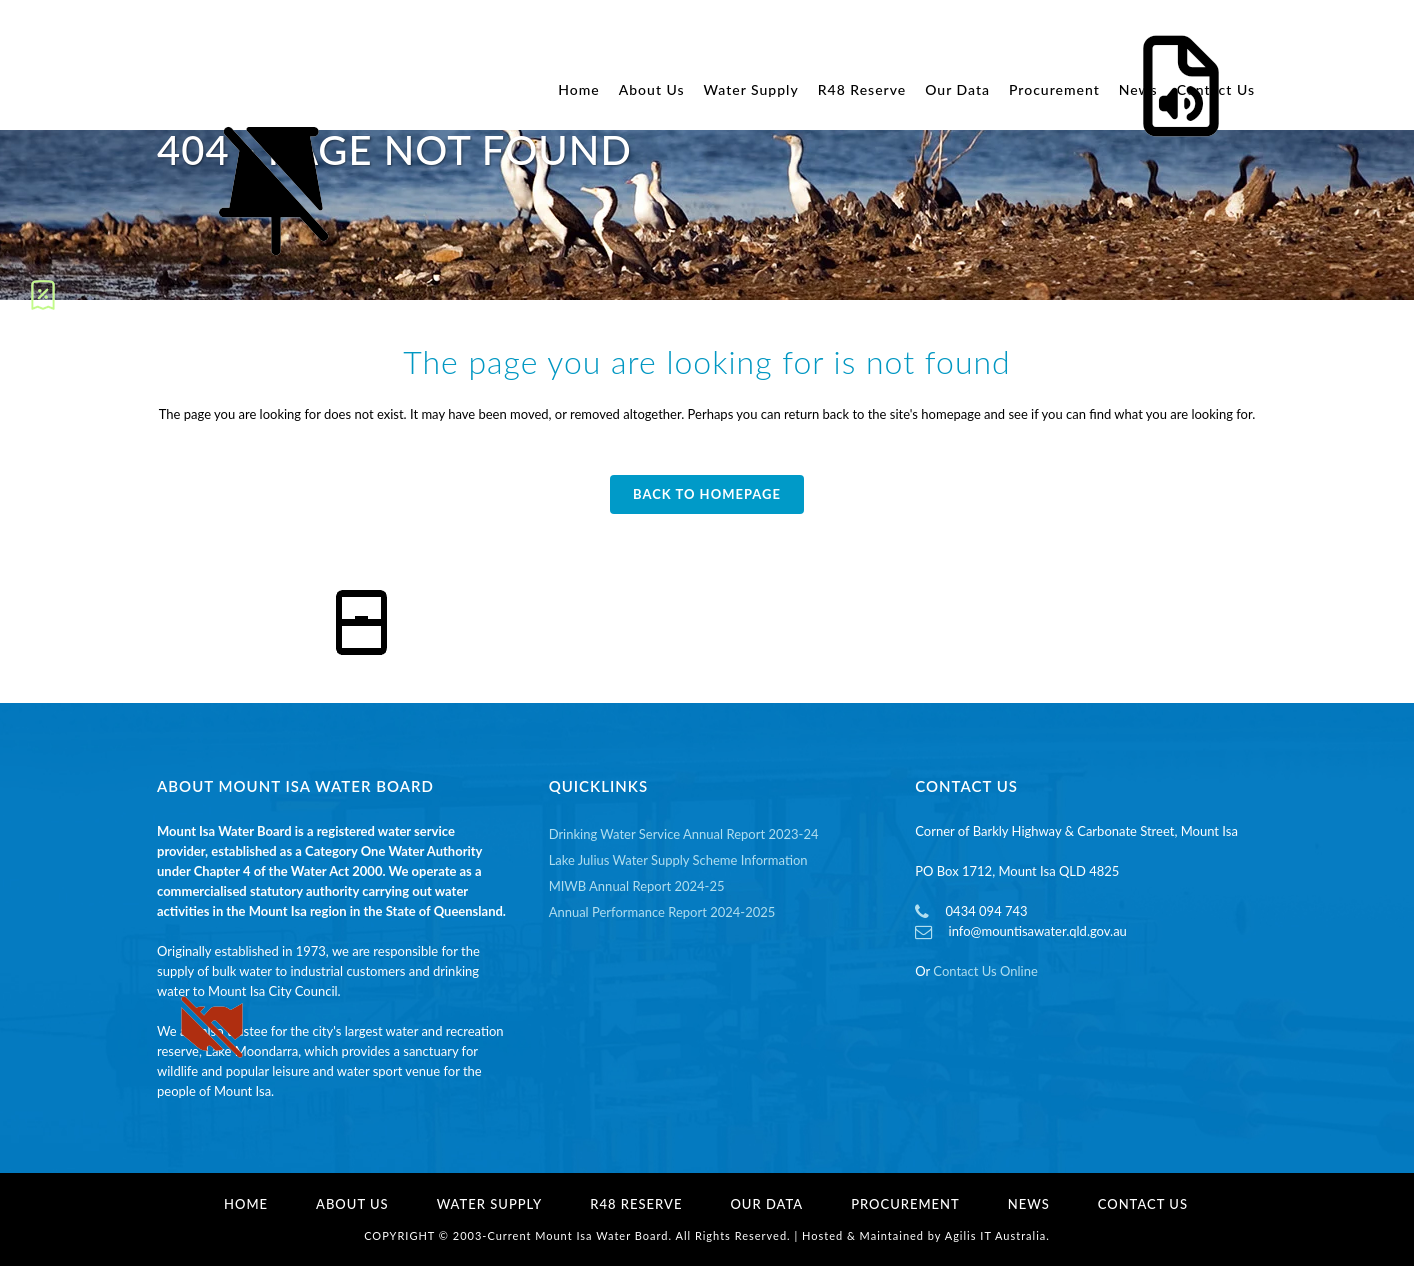 The image size is (1414, 1266). What do you see at coordinates (276, 184) in the screenshot?
I see `unpin this item` at bounding box center [276, 184].